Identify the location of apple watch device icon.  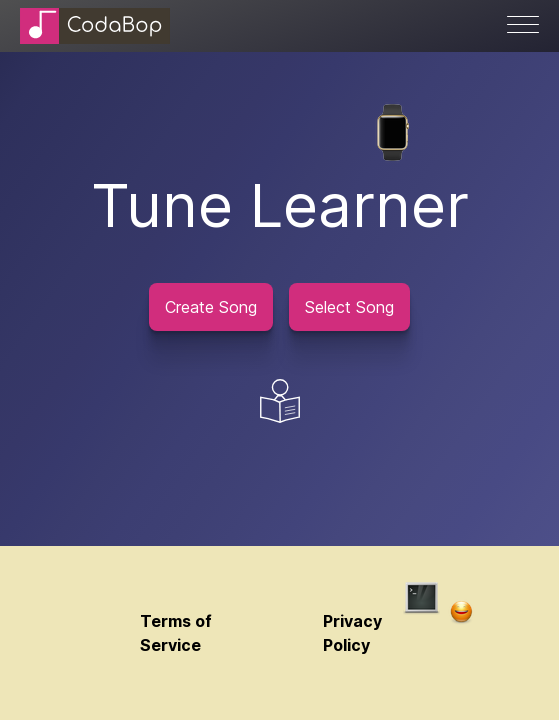
(392, 132).